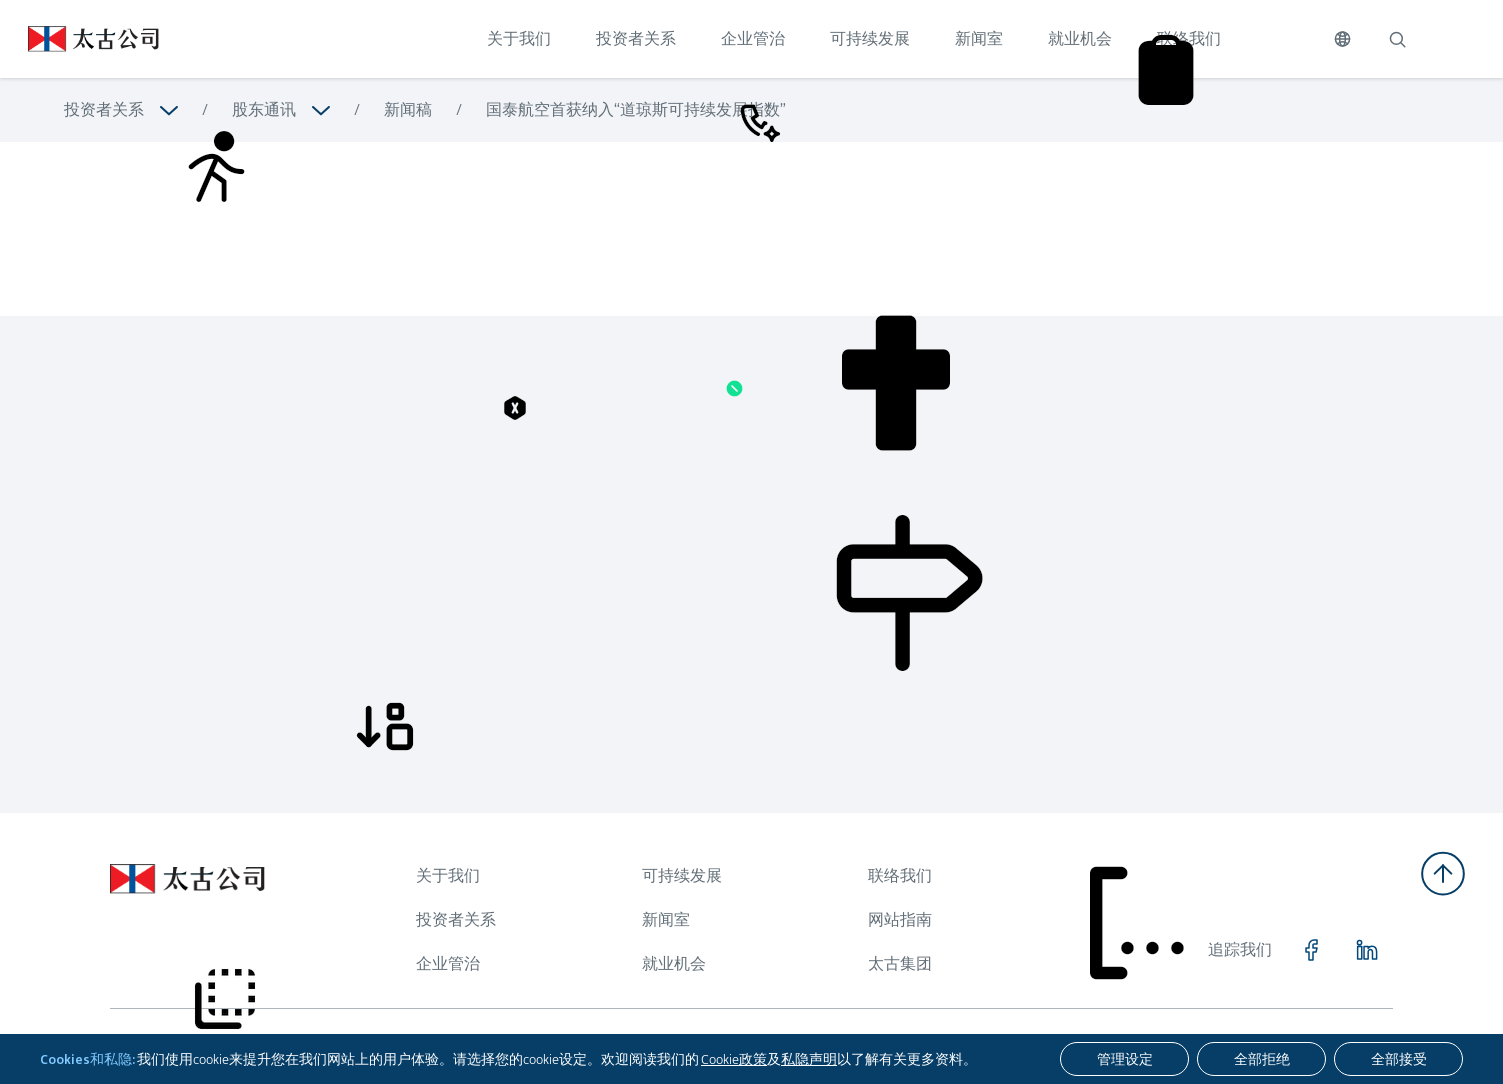  Describe the element at coordinates (225, 999) in the screenshot. I see `send layer to back` at that location.